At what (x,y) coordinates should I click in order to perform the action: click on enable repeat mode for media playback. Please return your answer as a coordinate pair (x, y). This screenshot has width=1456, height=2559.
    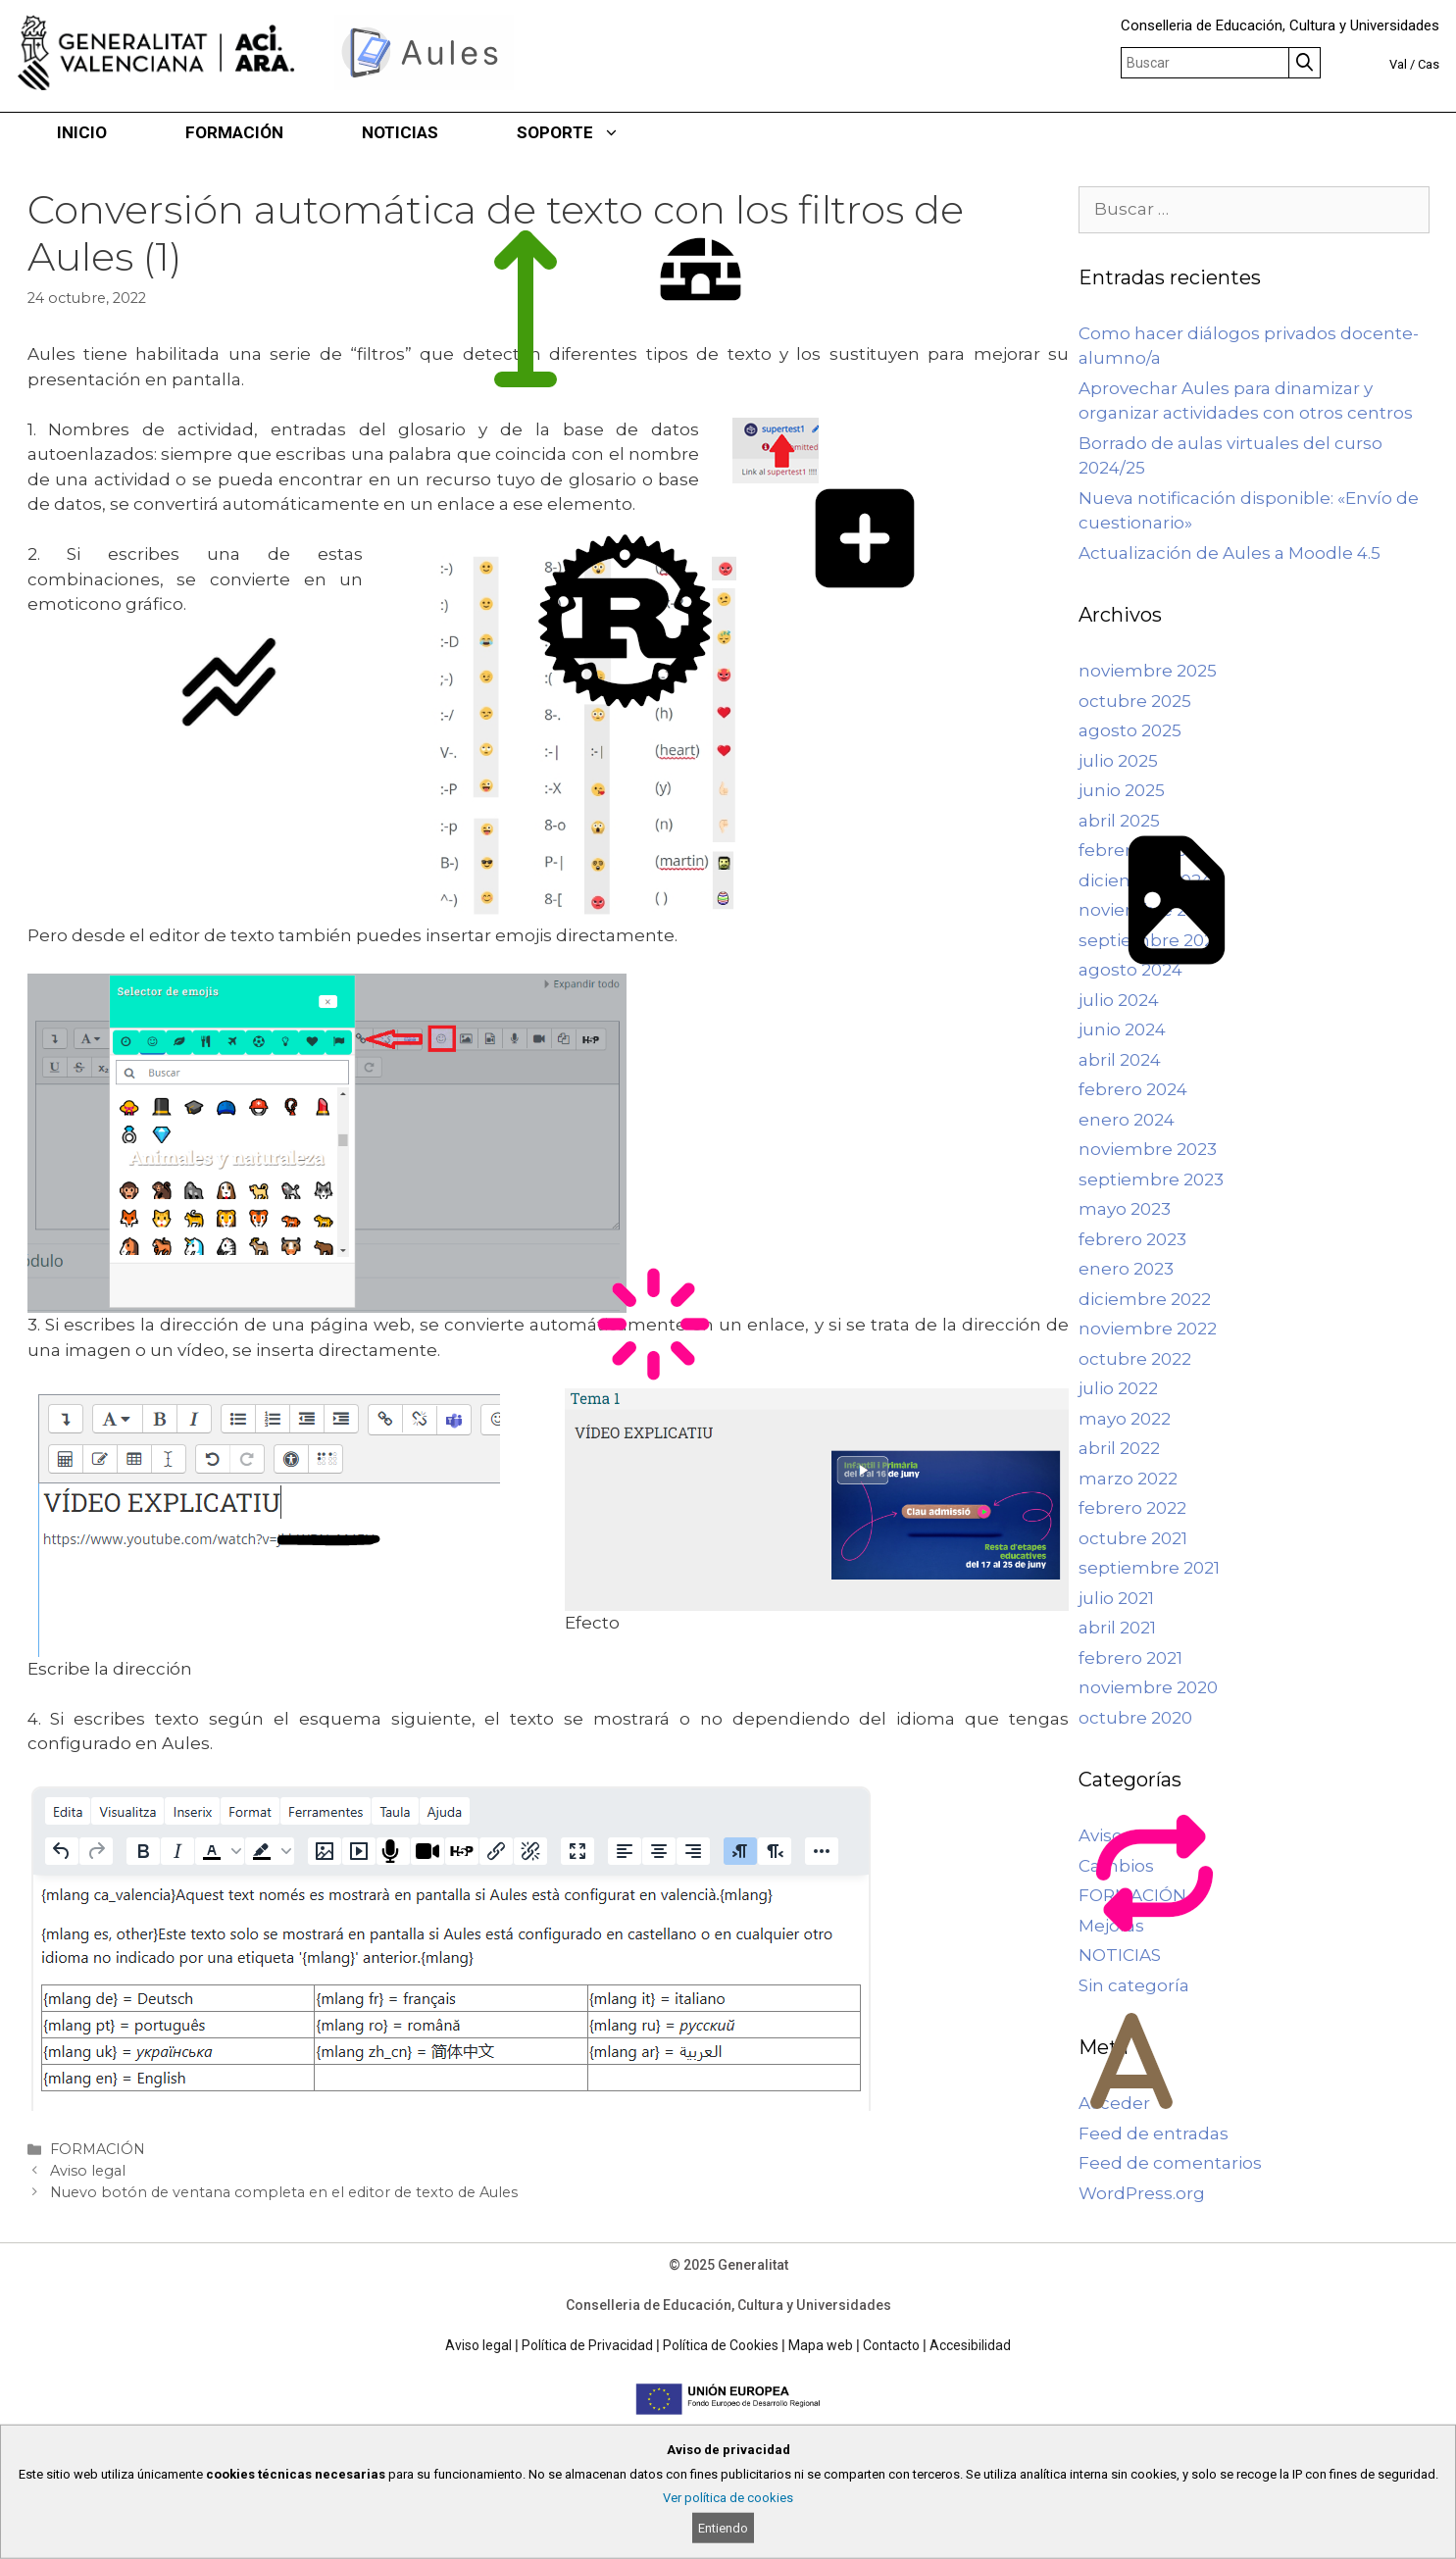
    Looking at the image, I should click on (1154, 1873).